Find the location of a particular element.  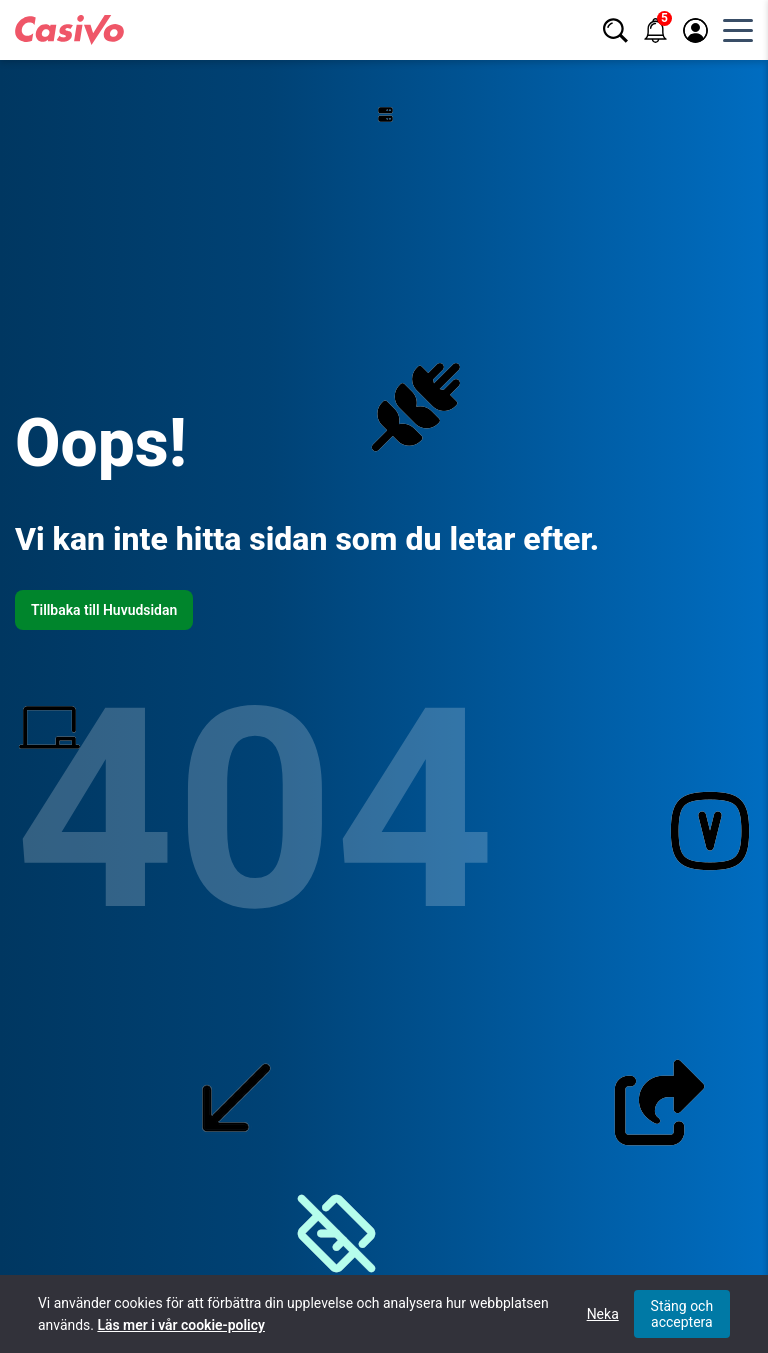

indicates wheat or grain content in food items is located at coordinates (418, 404).